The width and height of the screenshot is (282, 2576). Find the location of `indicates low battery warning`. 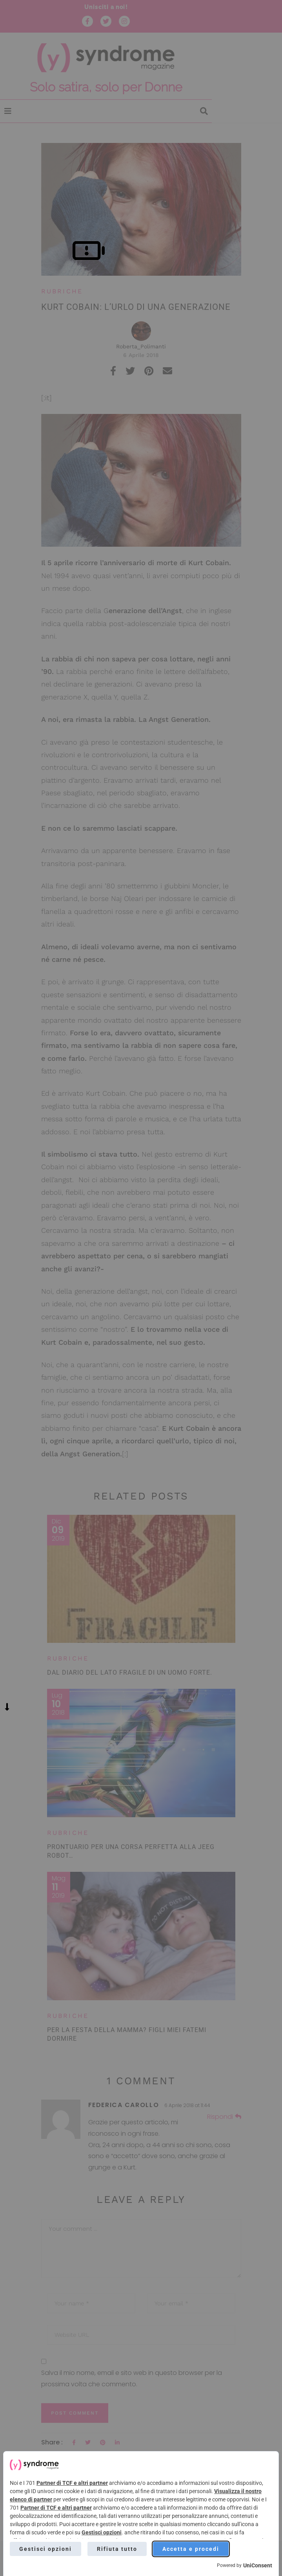

indicates low battery warning is located at coordinates (89, 251).